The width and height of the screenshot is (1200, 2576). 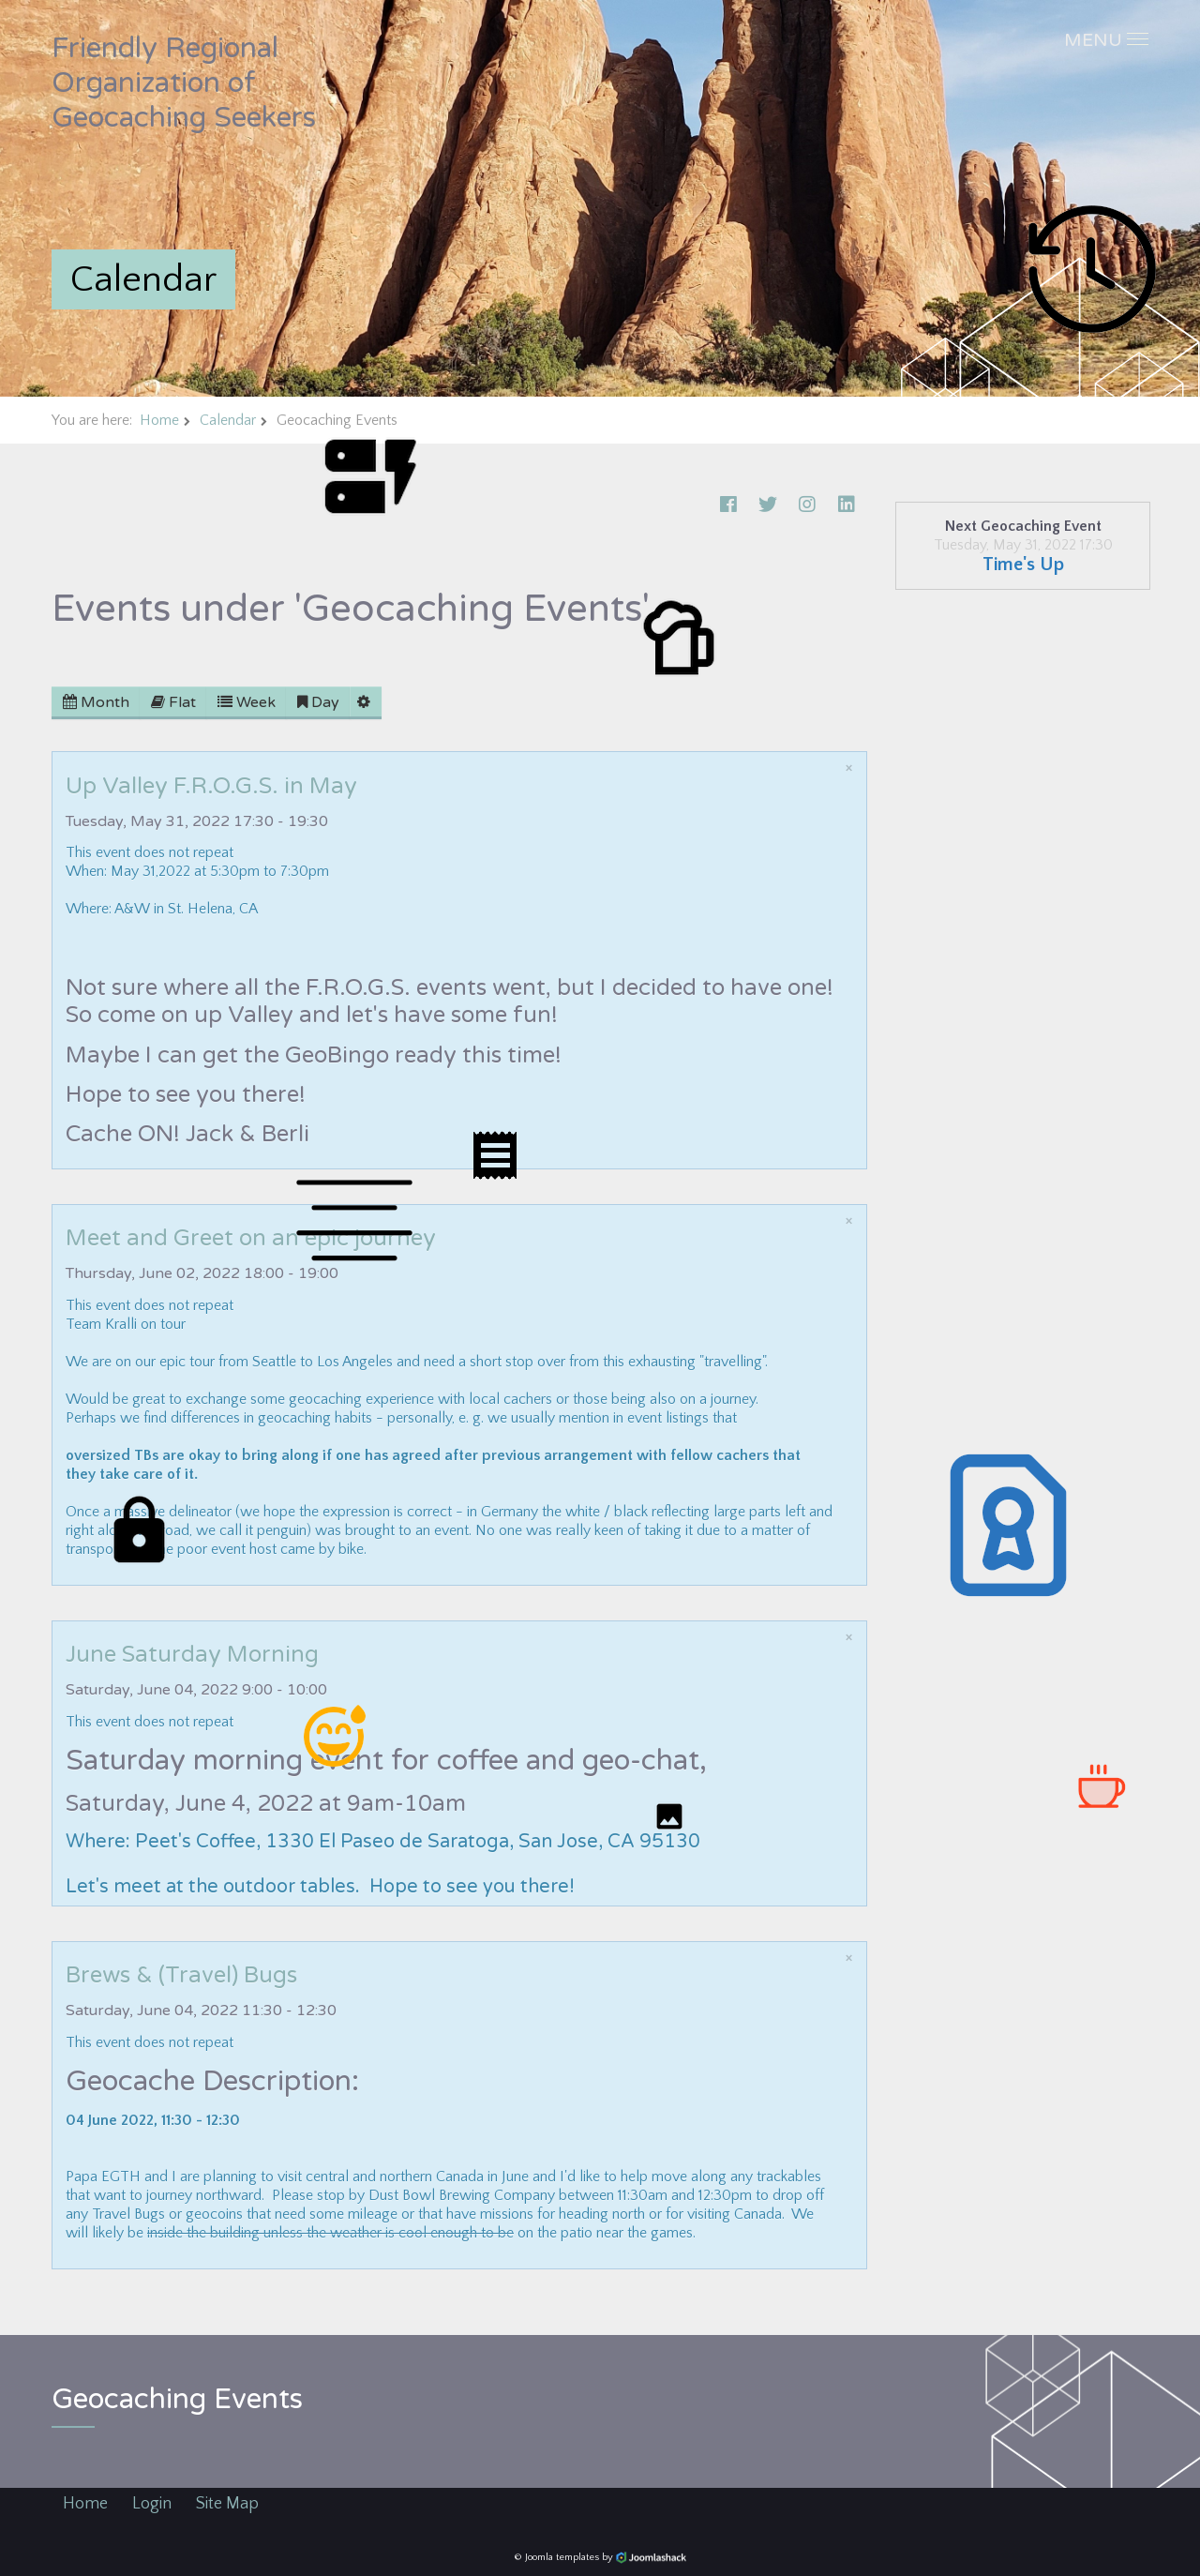 What do you see at coordinates (1100, 1787) in the screenshot?
I see `find nearby coffee shops or cafés` at bounding box center [1100, 1787].